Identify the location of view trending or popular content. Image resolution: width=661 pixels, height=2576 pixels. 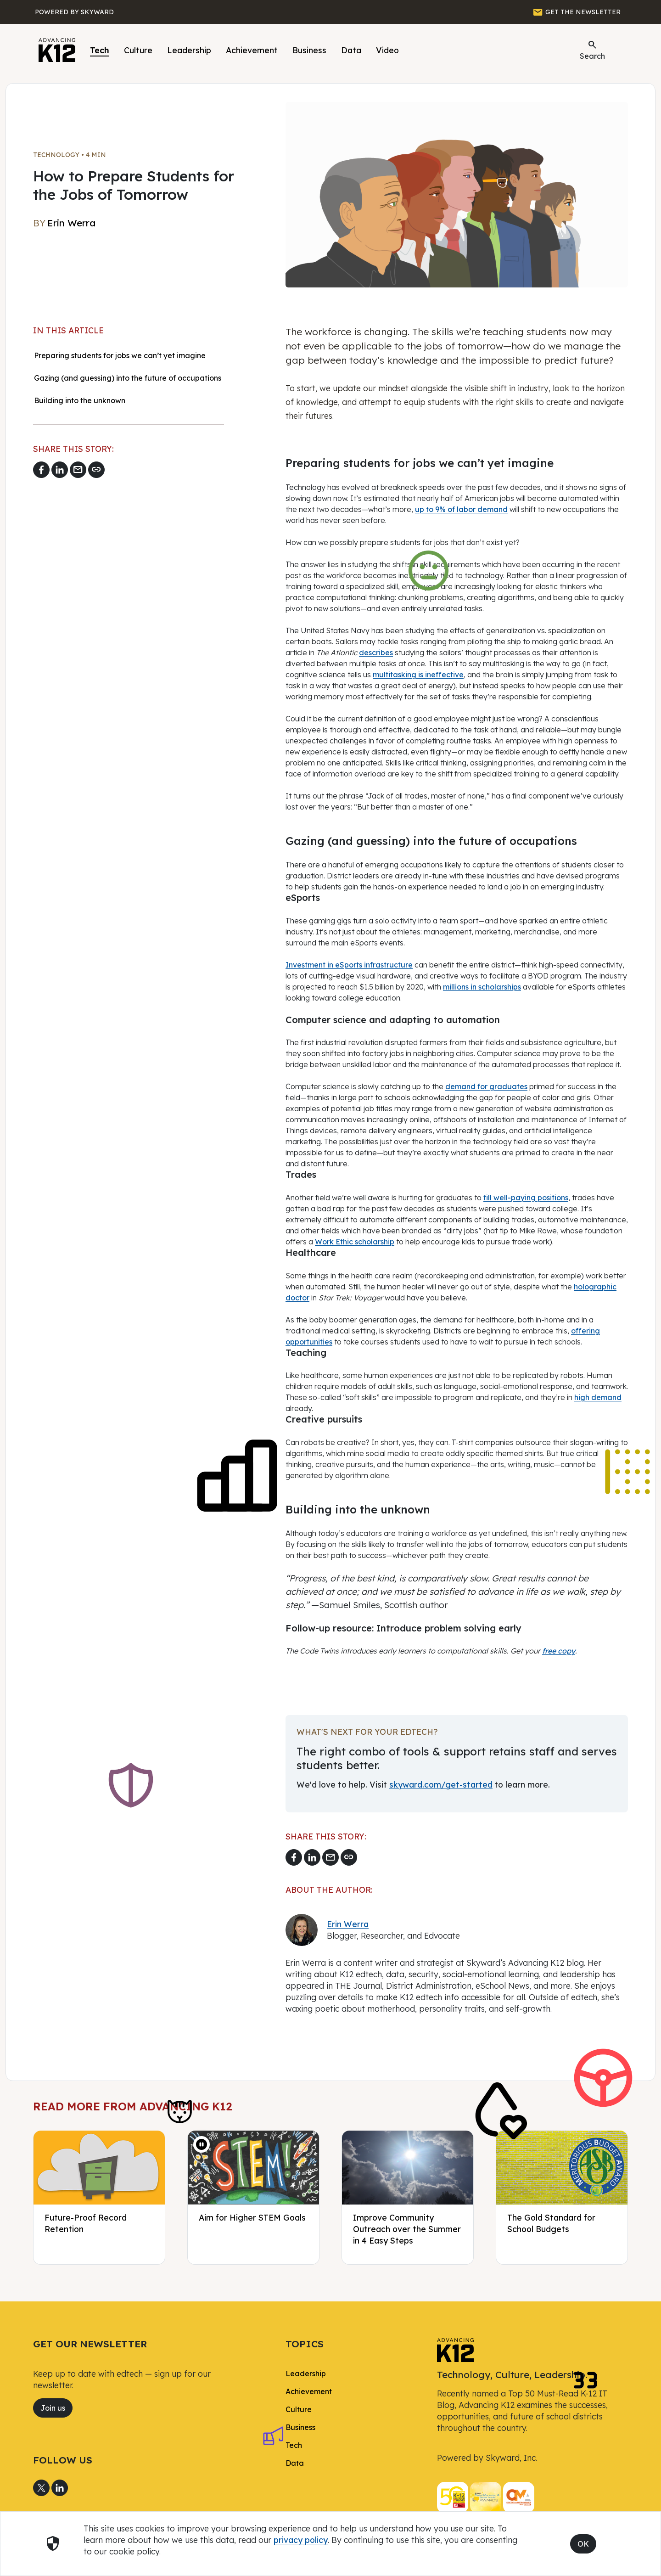
(237, 1475).